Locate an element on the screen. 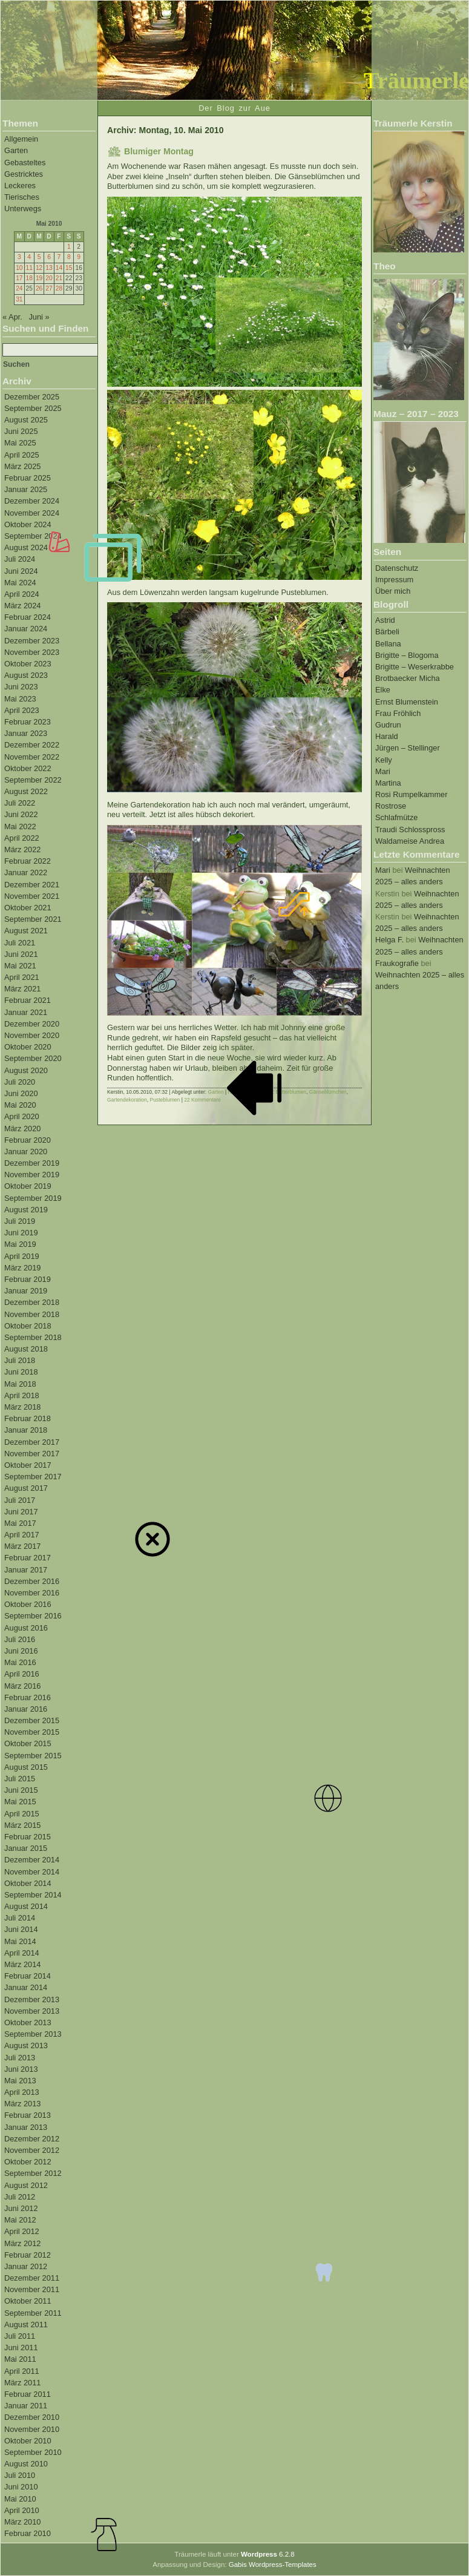  close or dismiss a dialog is located at coordinates (153, 1539).